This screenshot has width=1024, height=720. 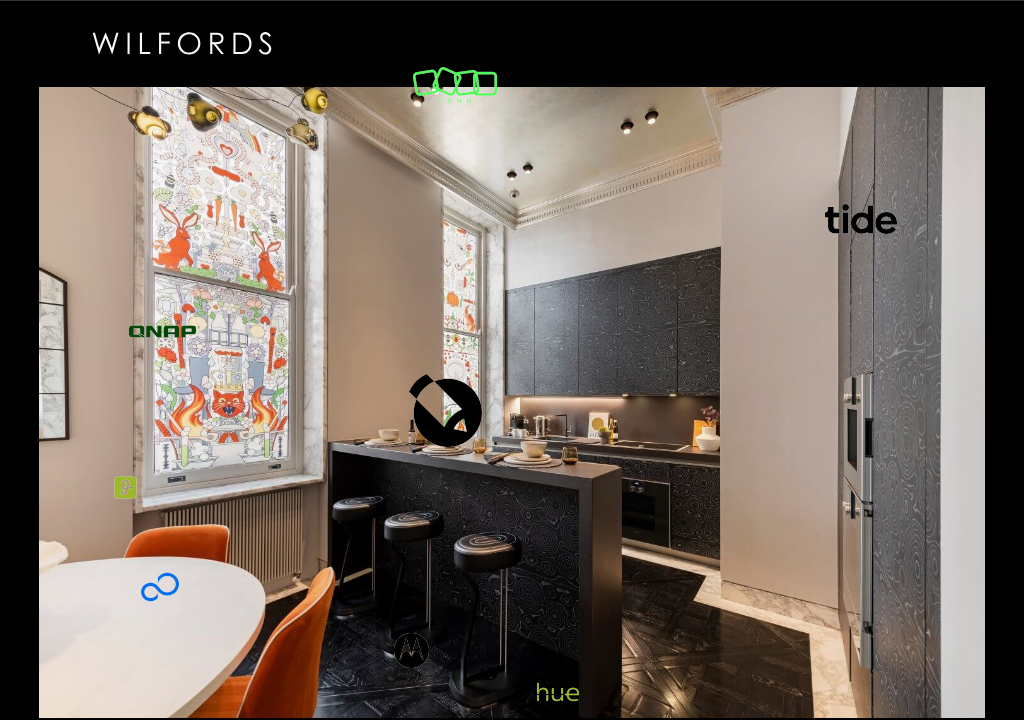 What do you see at coordinates (558, 692) in the screenshot?
I see `open Philips Hue smart lighting app` at bounding box center [558, 692].